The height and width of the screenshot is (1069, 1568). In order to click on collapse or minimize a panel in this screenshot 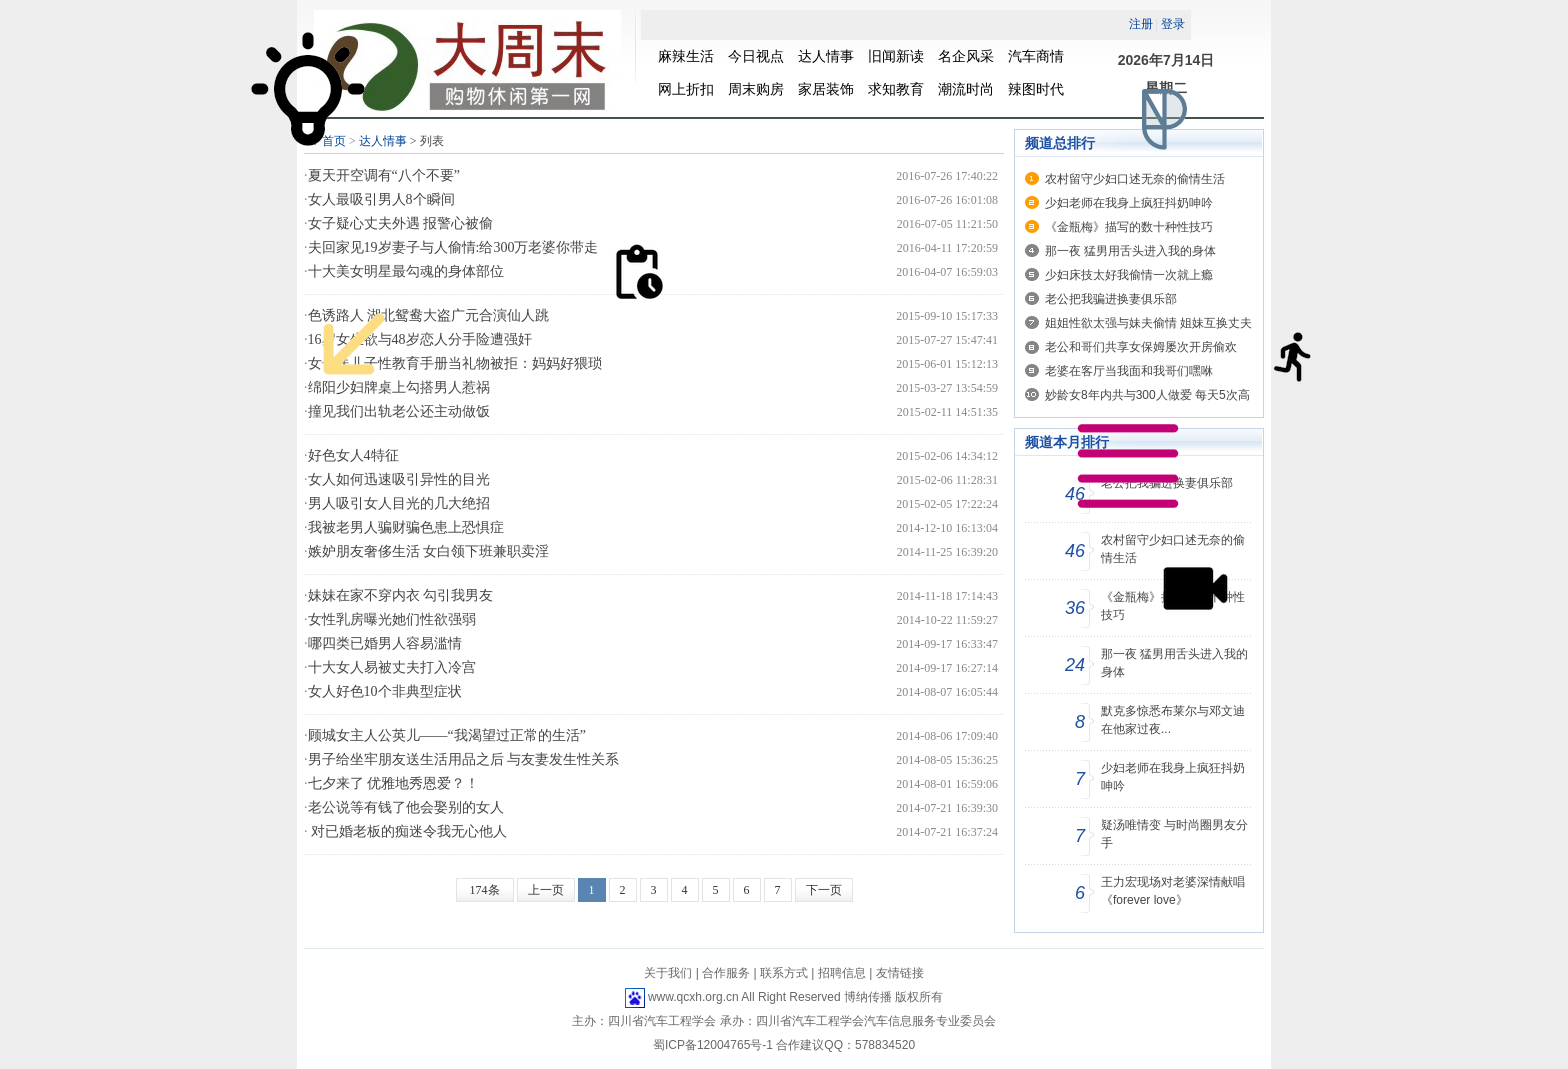, I will do `click(354, 344)`.